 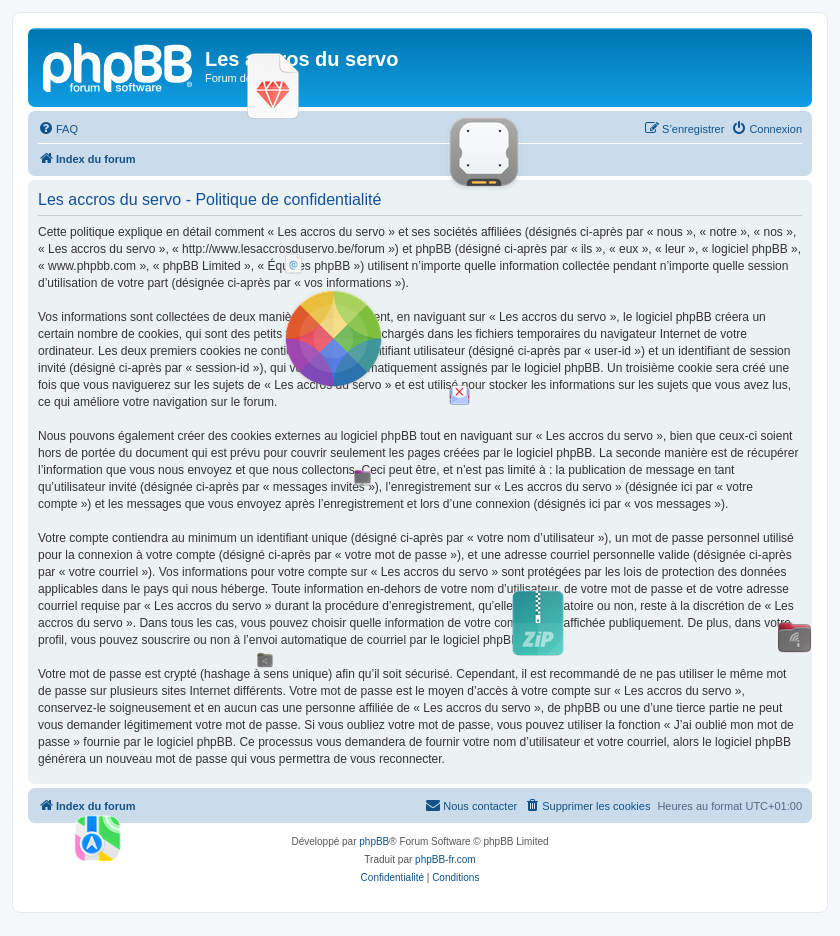 I want to click on open or extract a compressed zip file, so click(x=538, y=623).